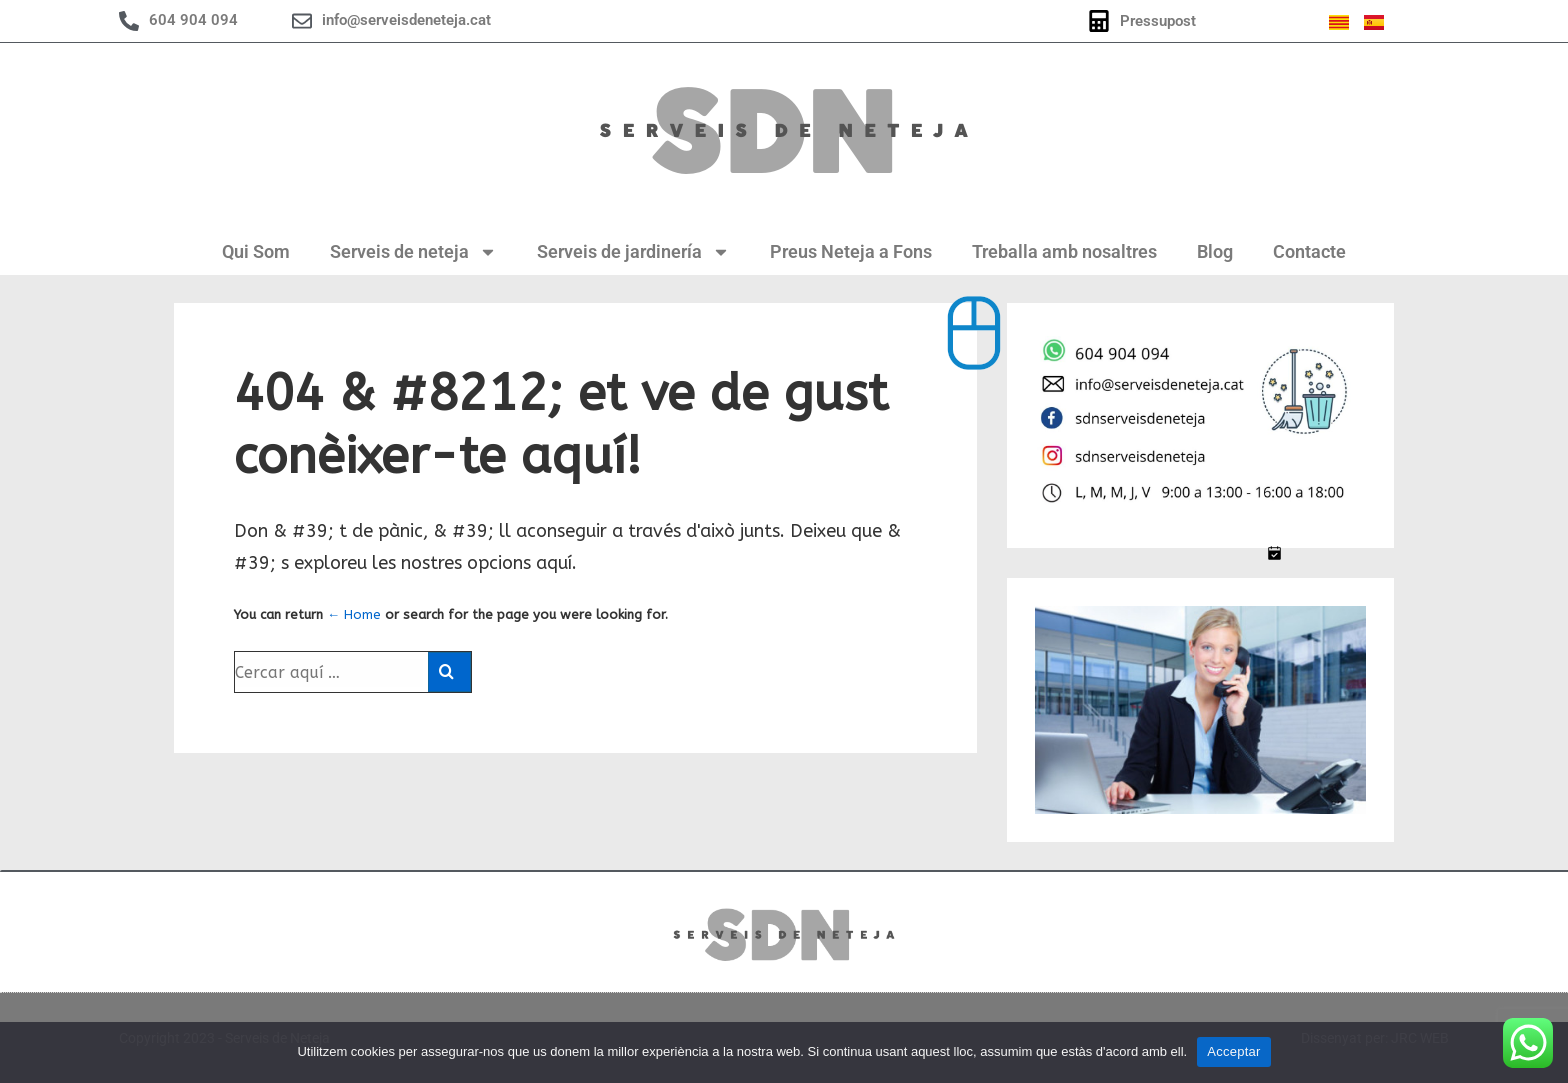 The height and width of the screenshot is (1083, 1568). I want to click on mouse input device settings, so click(974, 333).